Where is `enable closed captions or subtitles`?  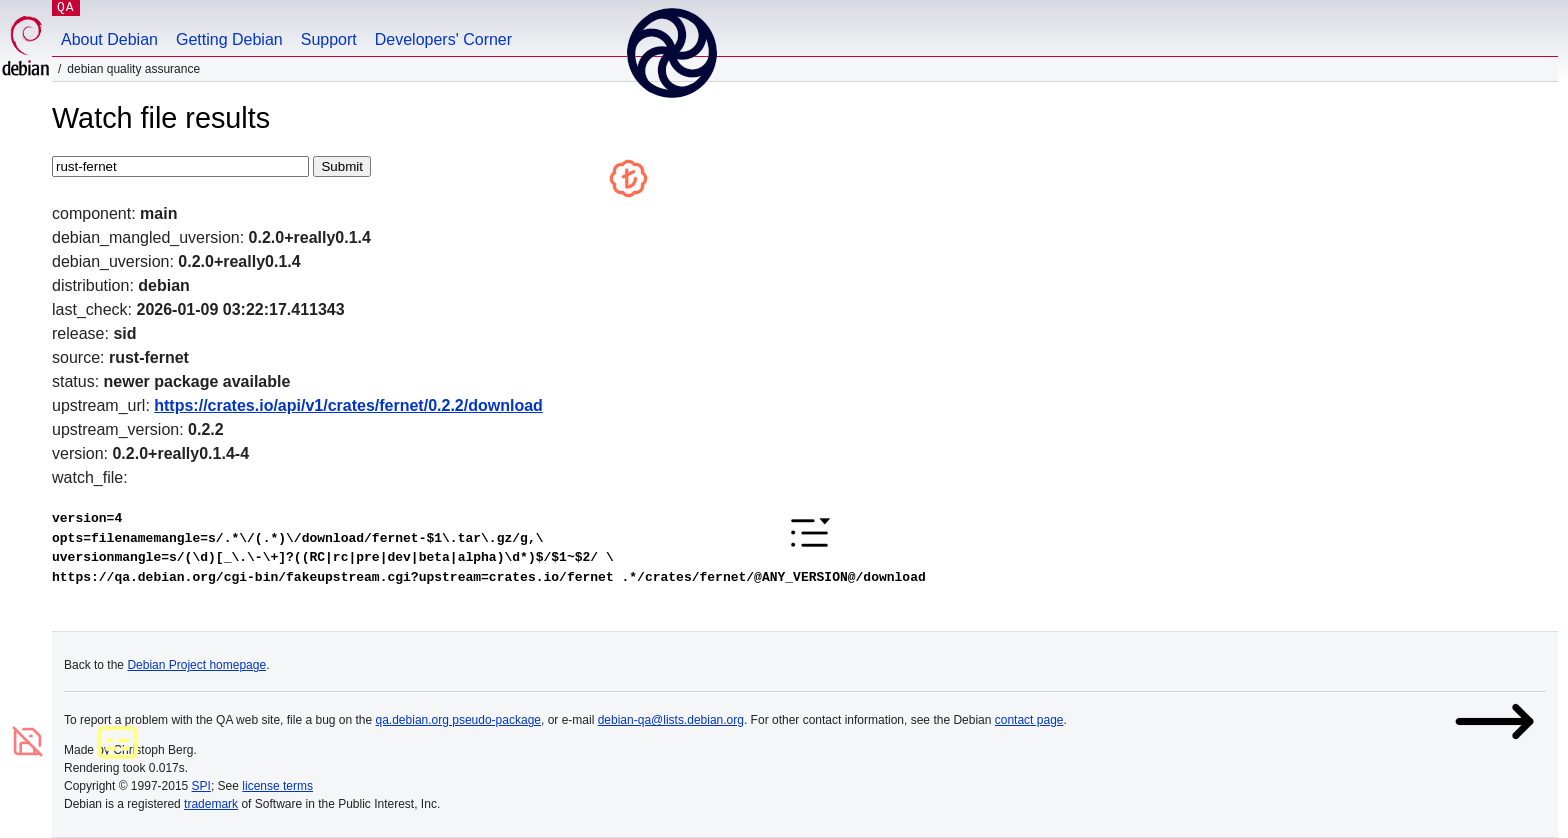 enable closed captions or subtitles is located at coordinates (117, 742).